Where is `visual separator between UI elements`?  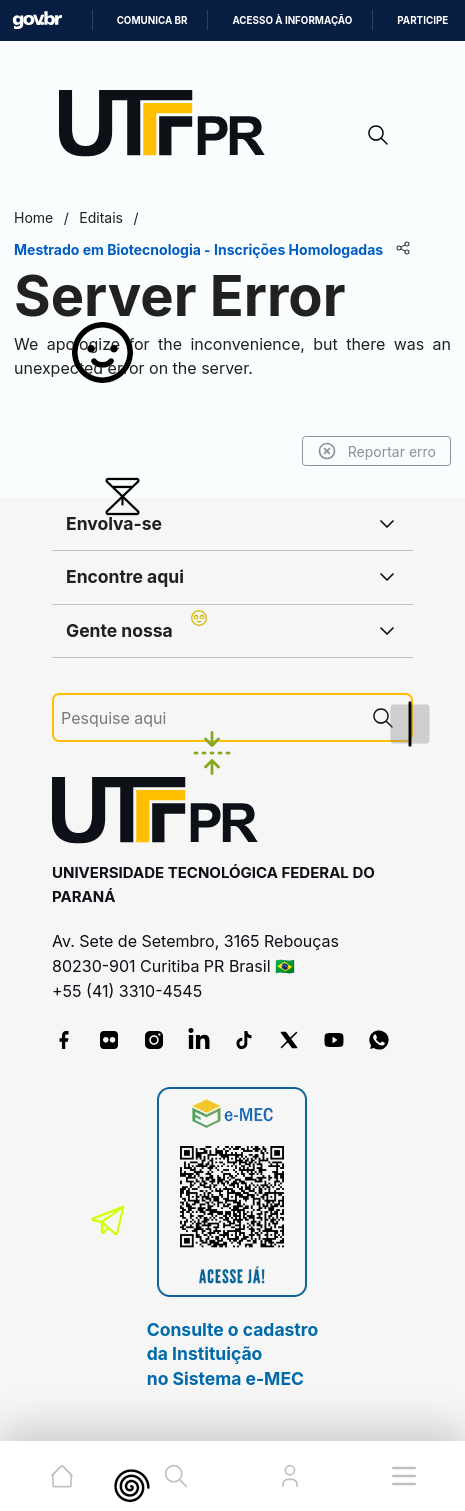
visual separator between UI elements is located at coordinates (410, 724).